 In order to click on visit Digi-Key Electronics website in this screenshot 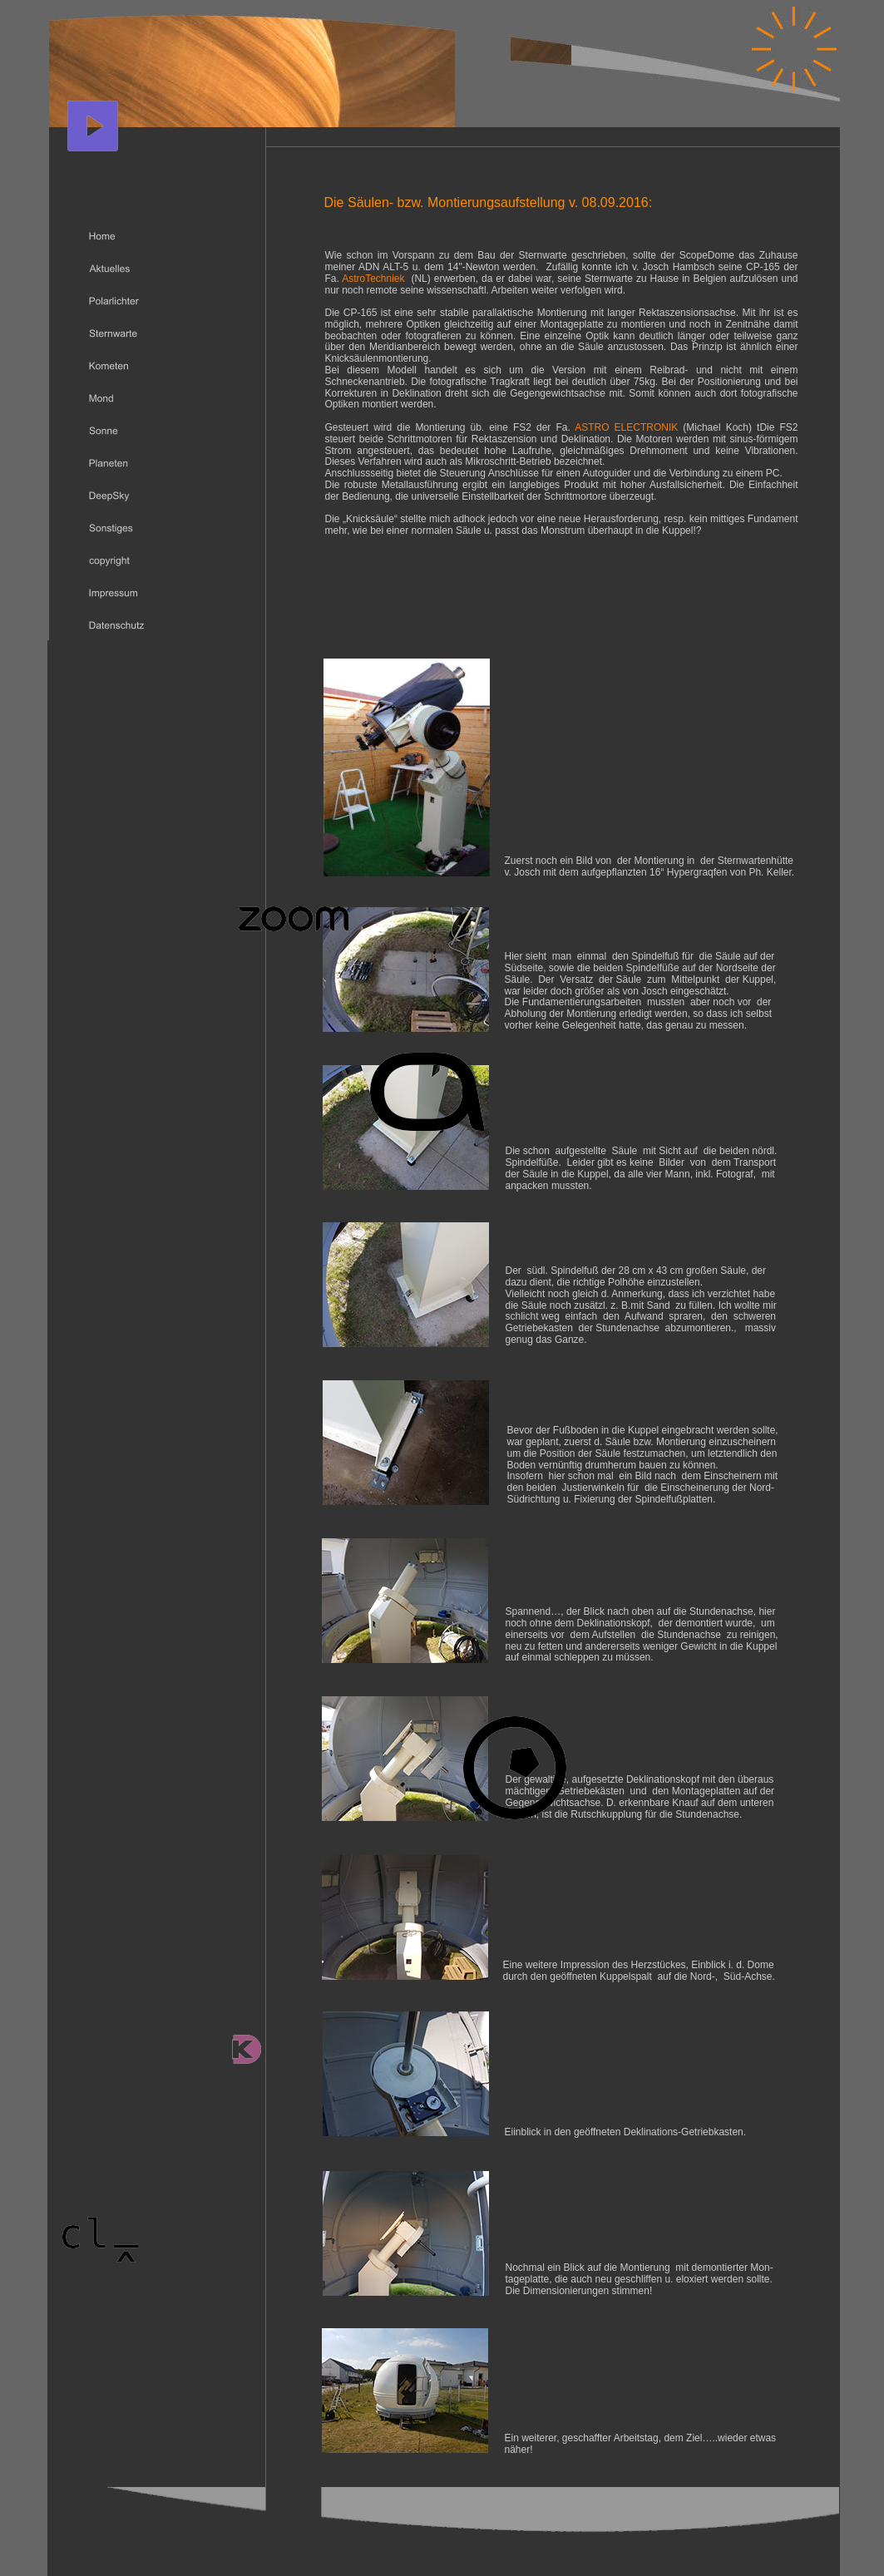, I will do `click(246, 2049)`.